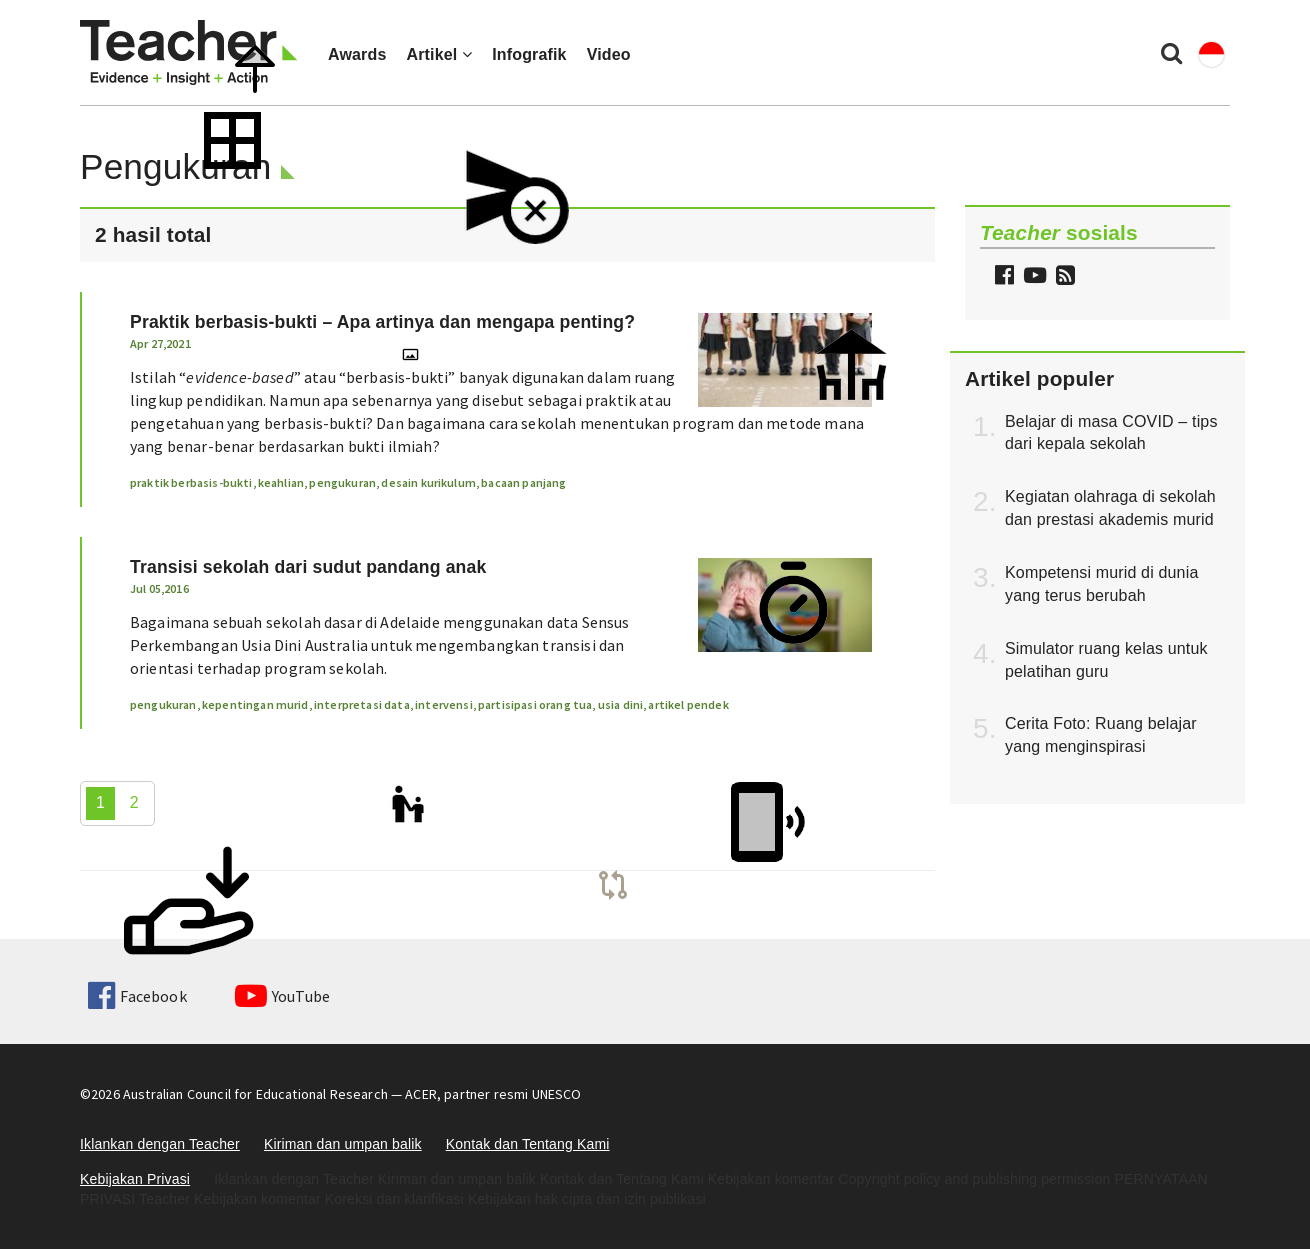  What do you see at coordinates (409, 804) in the screenshot?
I see `parental supervision required` at bounding box center [409, 804].